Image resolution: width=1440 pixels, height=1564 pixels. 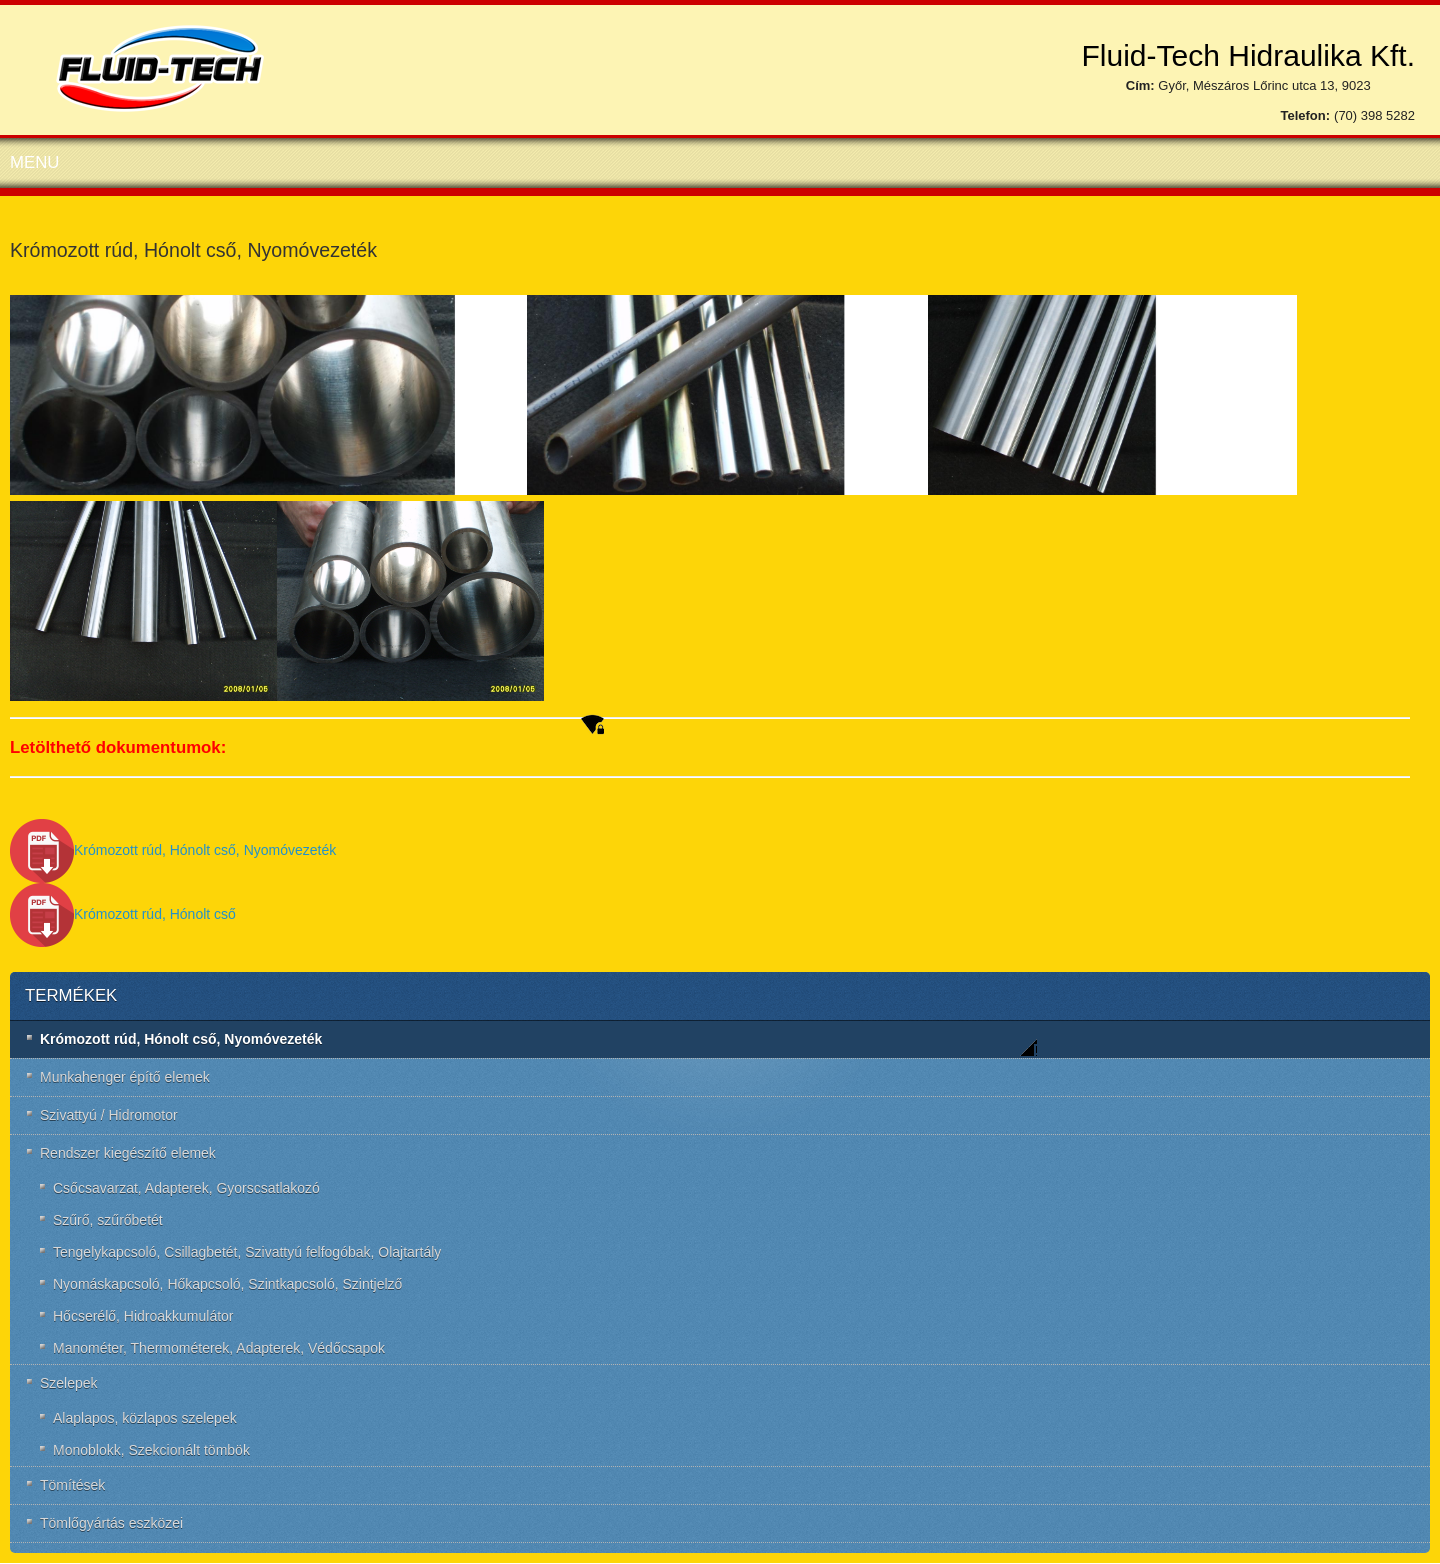 What do you see at coordinates (1028, 1047) in the screenshot?
I see `indicates full cellular signal but no internet connection` at bounding box center [1028, 1047].